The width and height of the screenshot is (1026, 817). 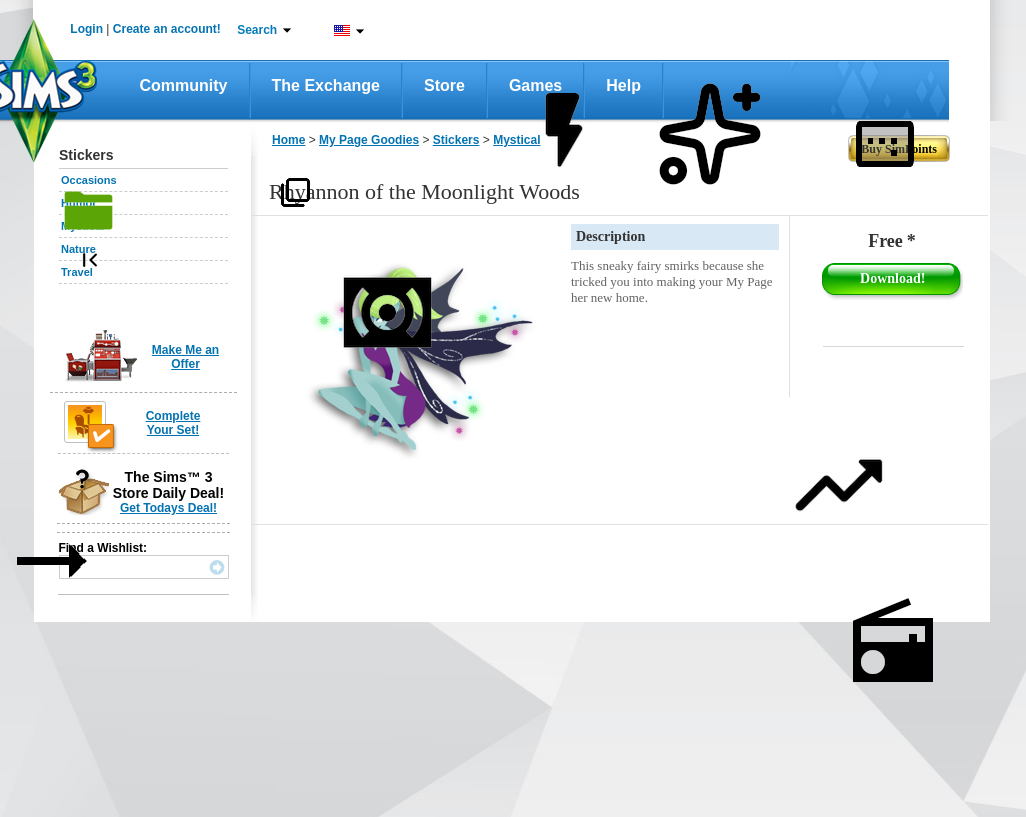 What do you see at coordinates (52, 561) in the screenshot?
I see `proceed to the next step` at bounding box center [52, 561].